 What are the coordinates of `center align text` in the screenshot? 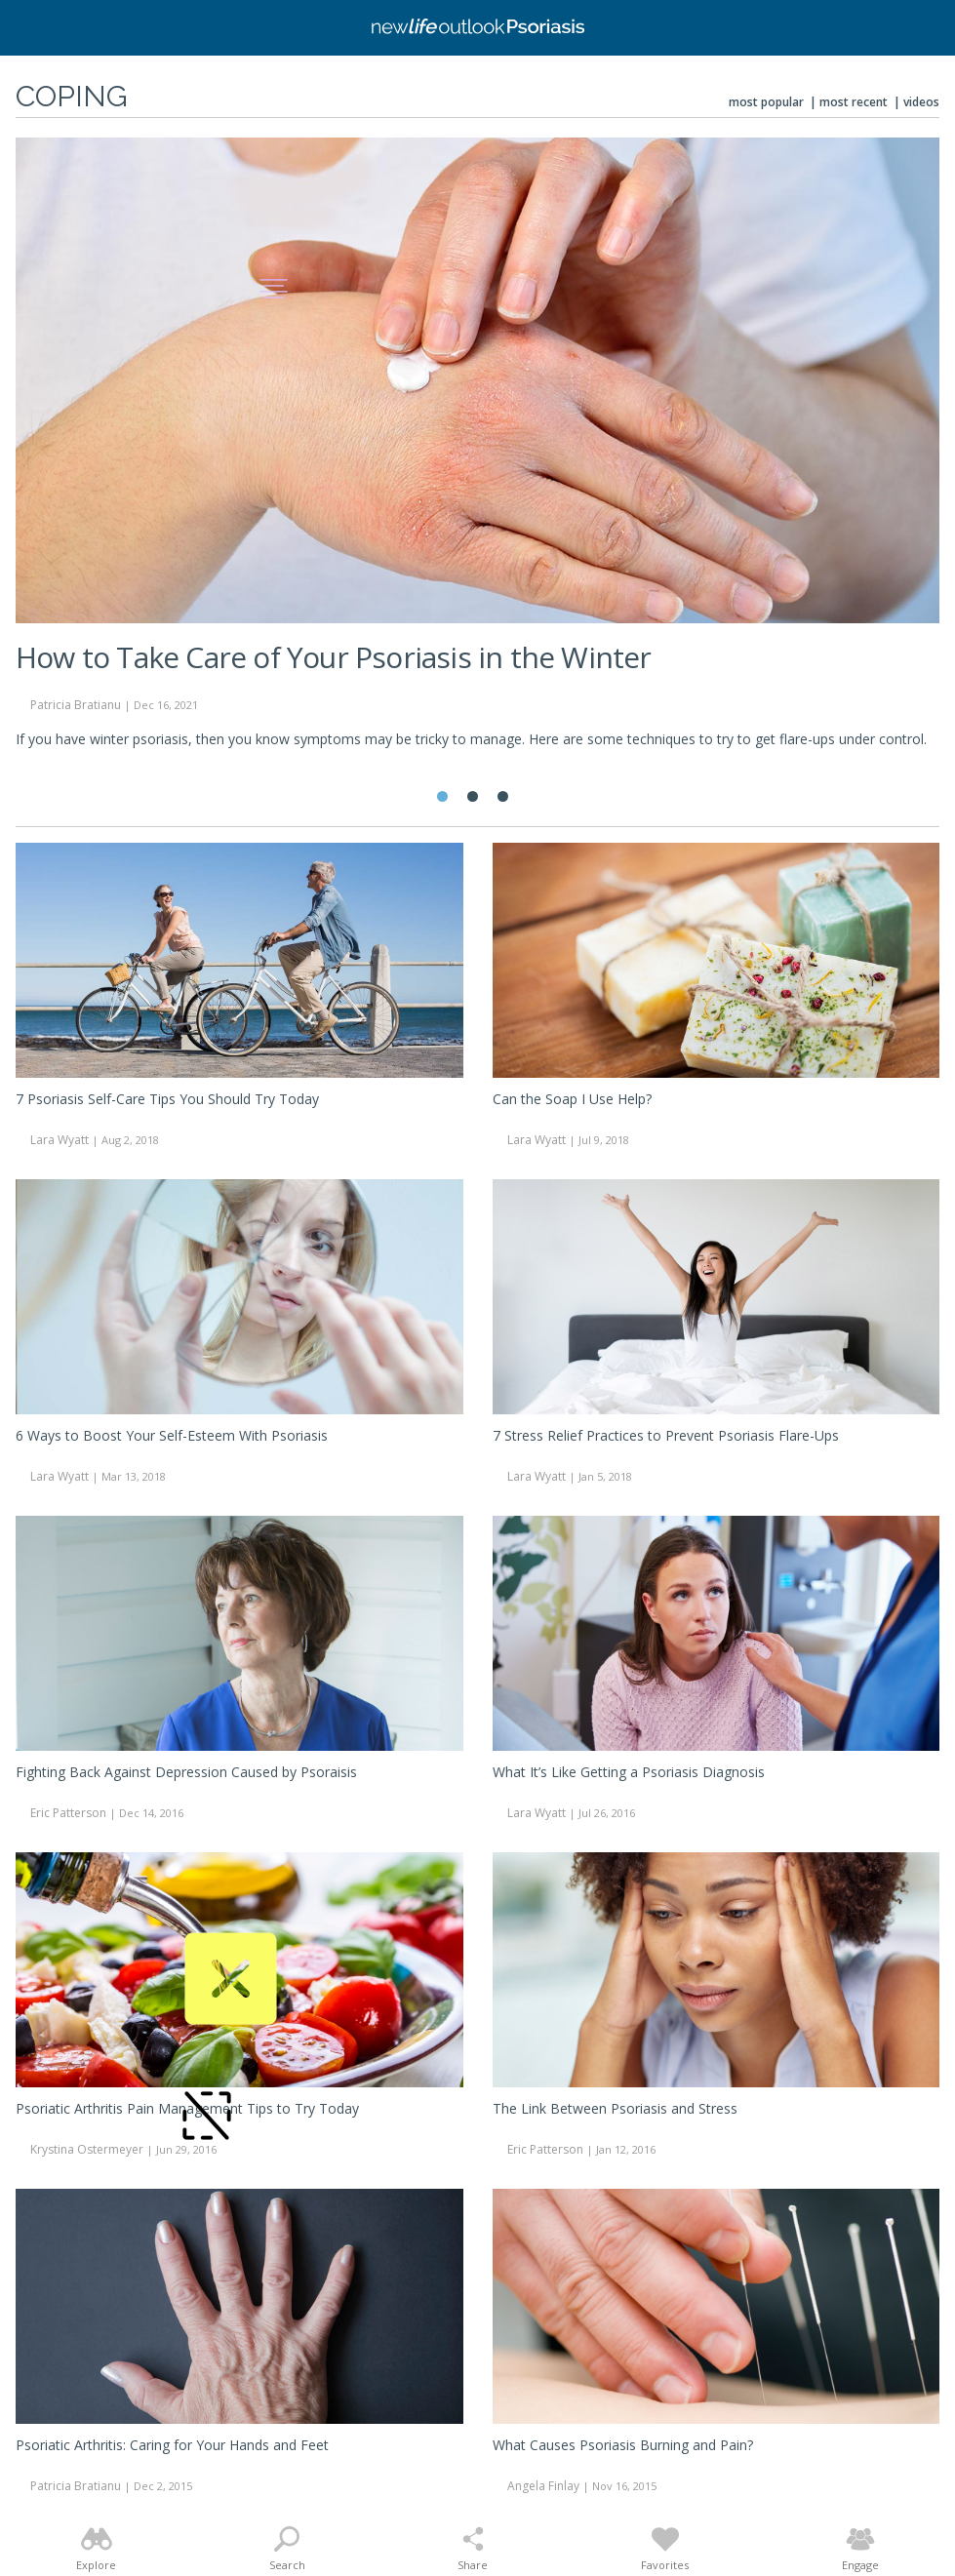 It's located at (273, 289).